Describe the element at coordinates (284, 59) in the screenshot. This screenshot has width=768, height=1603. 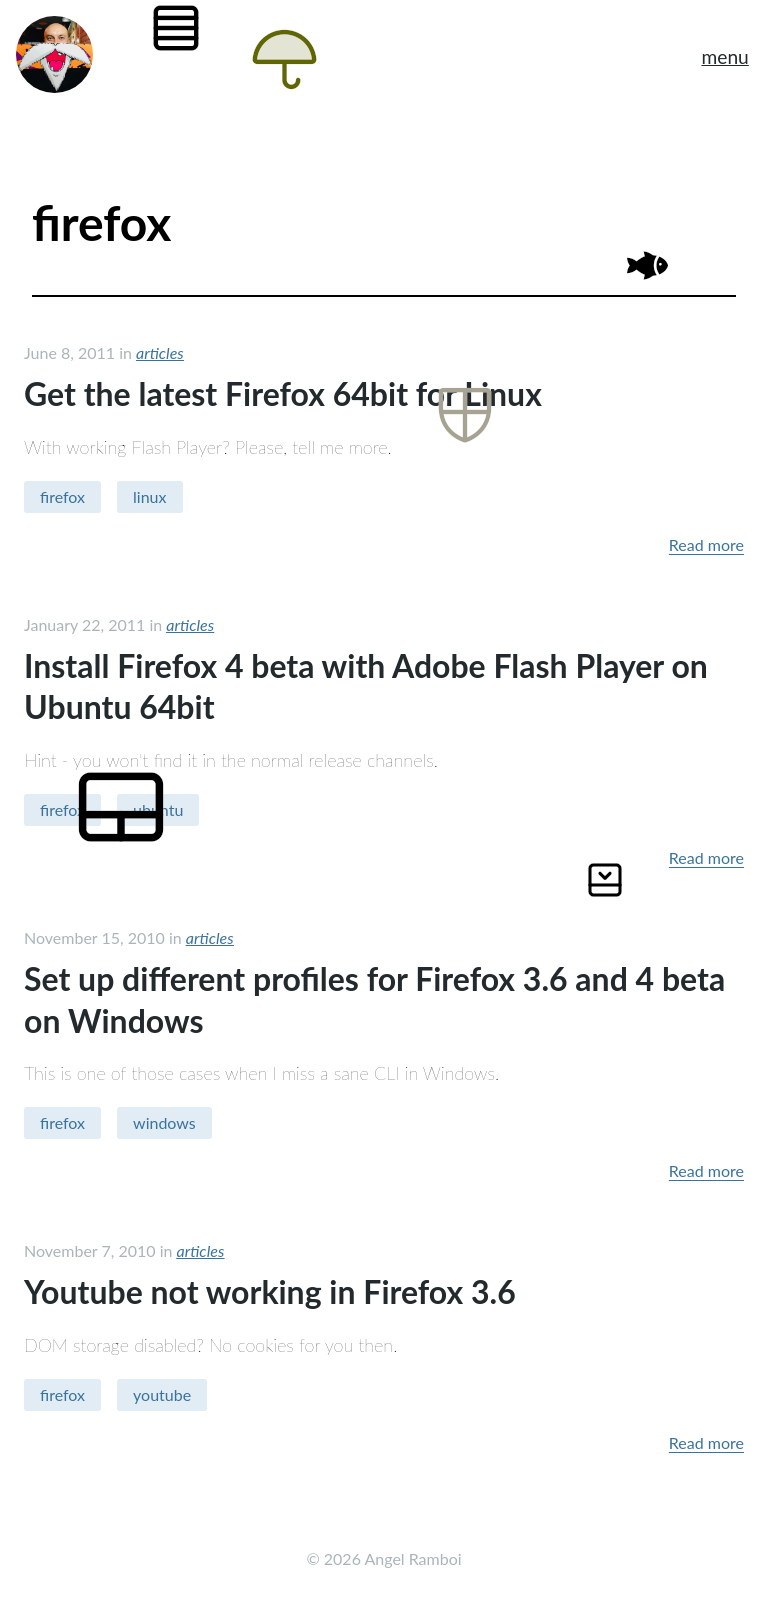
I see `indicates weather protection or rain forecast` at that location.